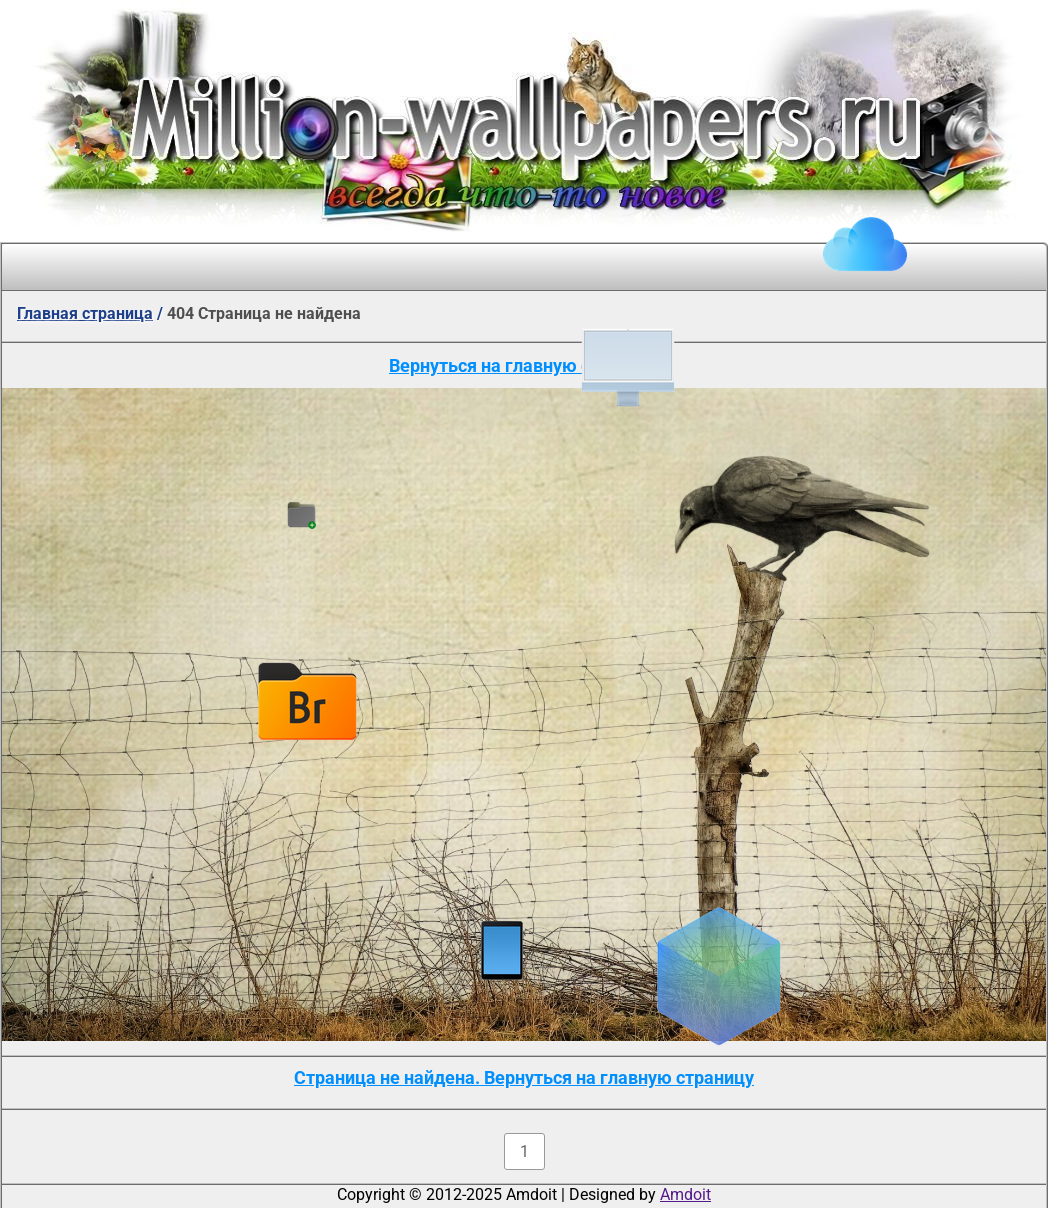 The width and height of the screenshot is (1048, 1208). Describe the element at coordinates (301, 514) in the screenshot. I see `create a new folder` at that location.